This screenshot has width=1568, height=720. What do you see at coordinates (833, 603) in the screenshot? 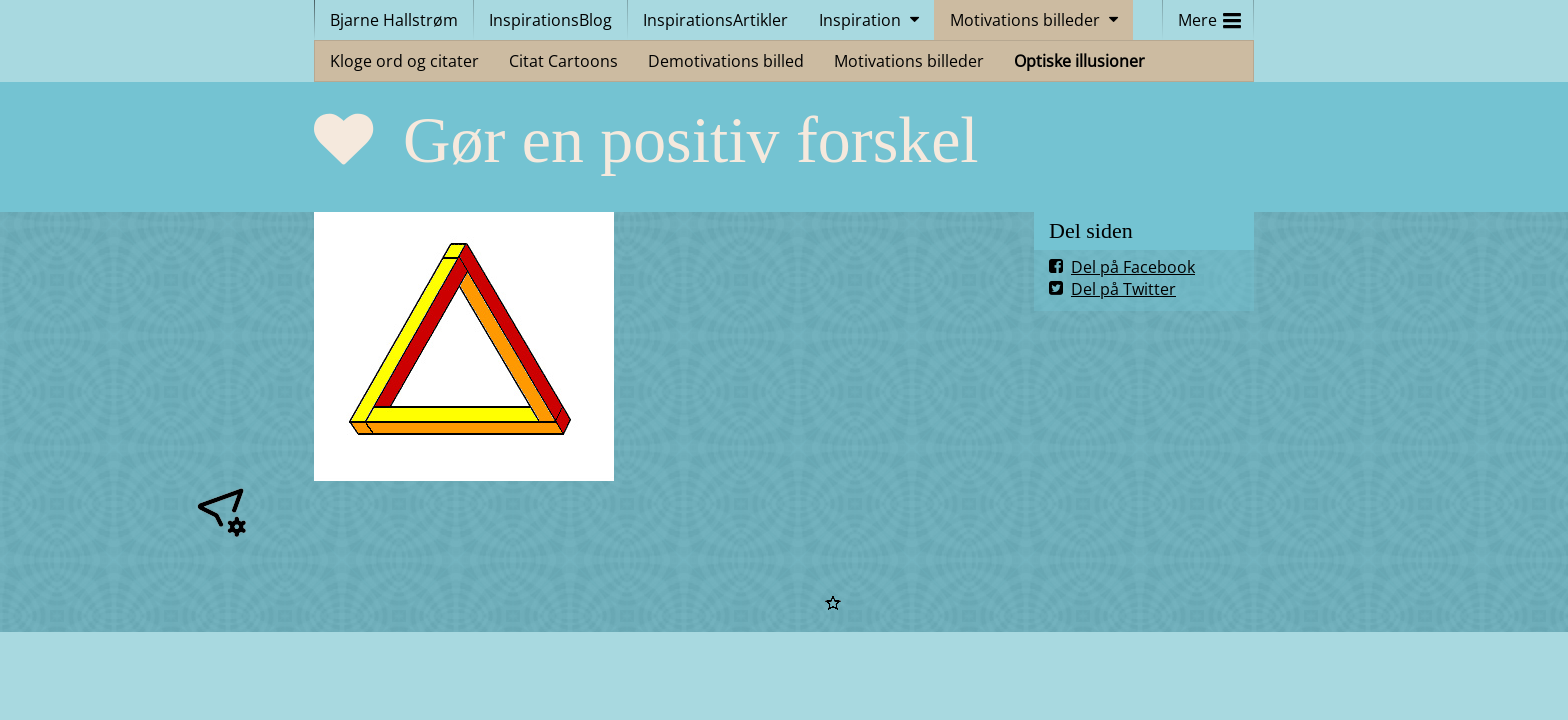
I see `add item to favorites` at bounding box center [833, 603].